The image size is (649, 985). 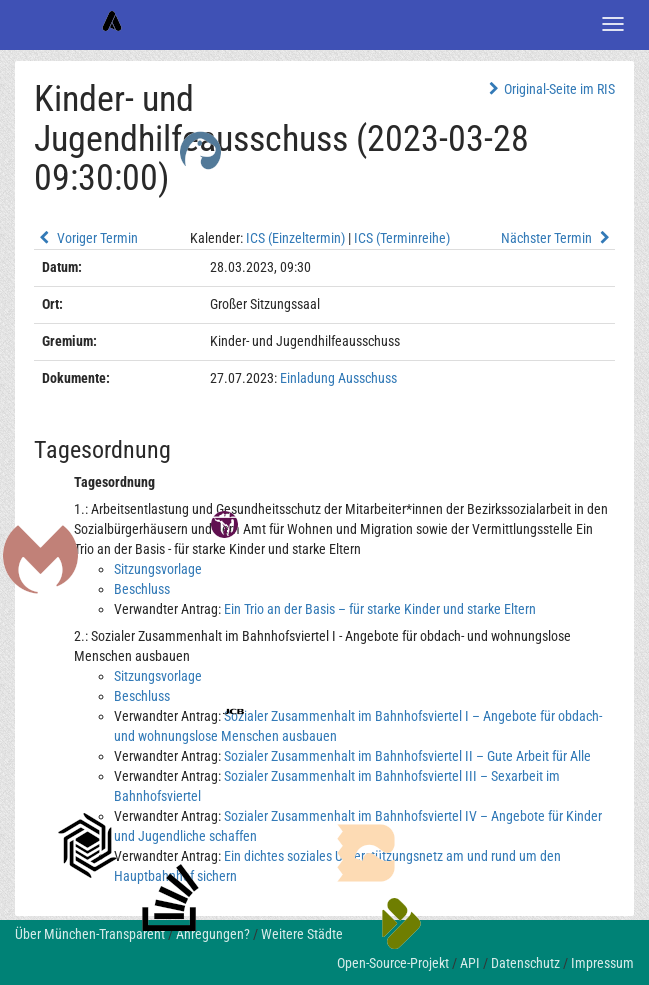 What do you see at coordinates (112, 21) in the screenshot?
I see `Eclipse Adoptium logo` at bounding box center [112, 21].